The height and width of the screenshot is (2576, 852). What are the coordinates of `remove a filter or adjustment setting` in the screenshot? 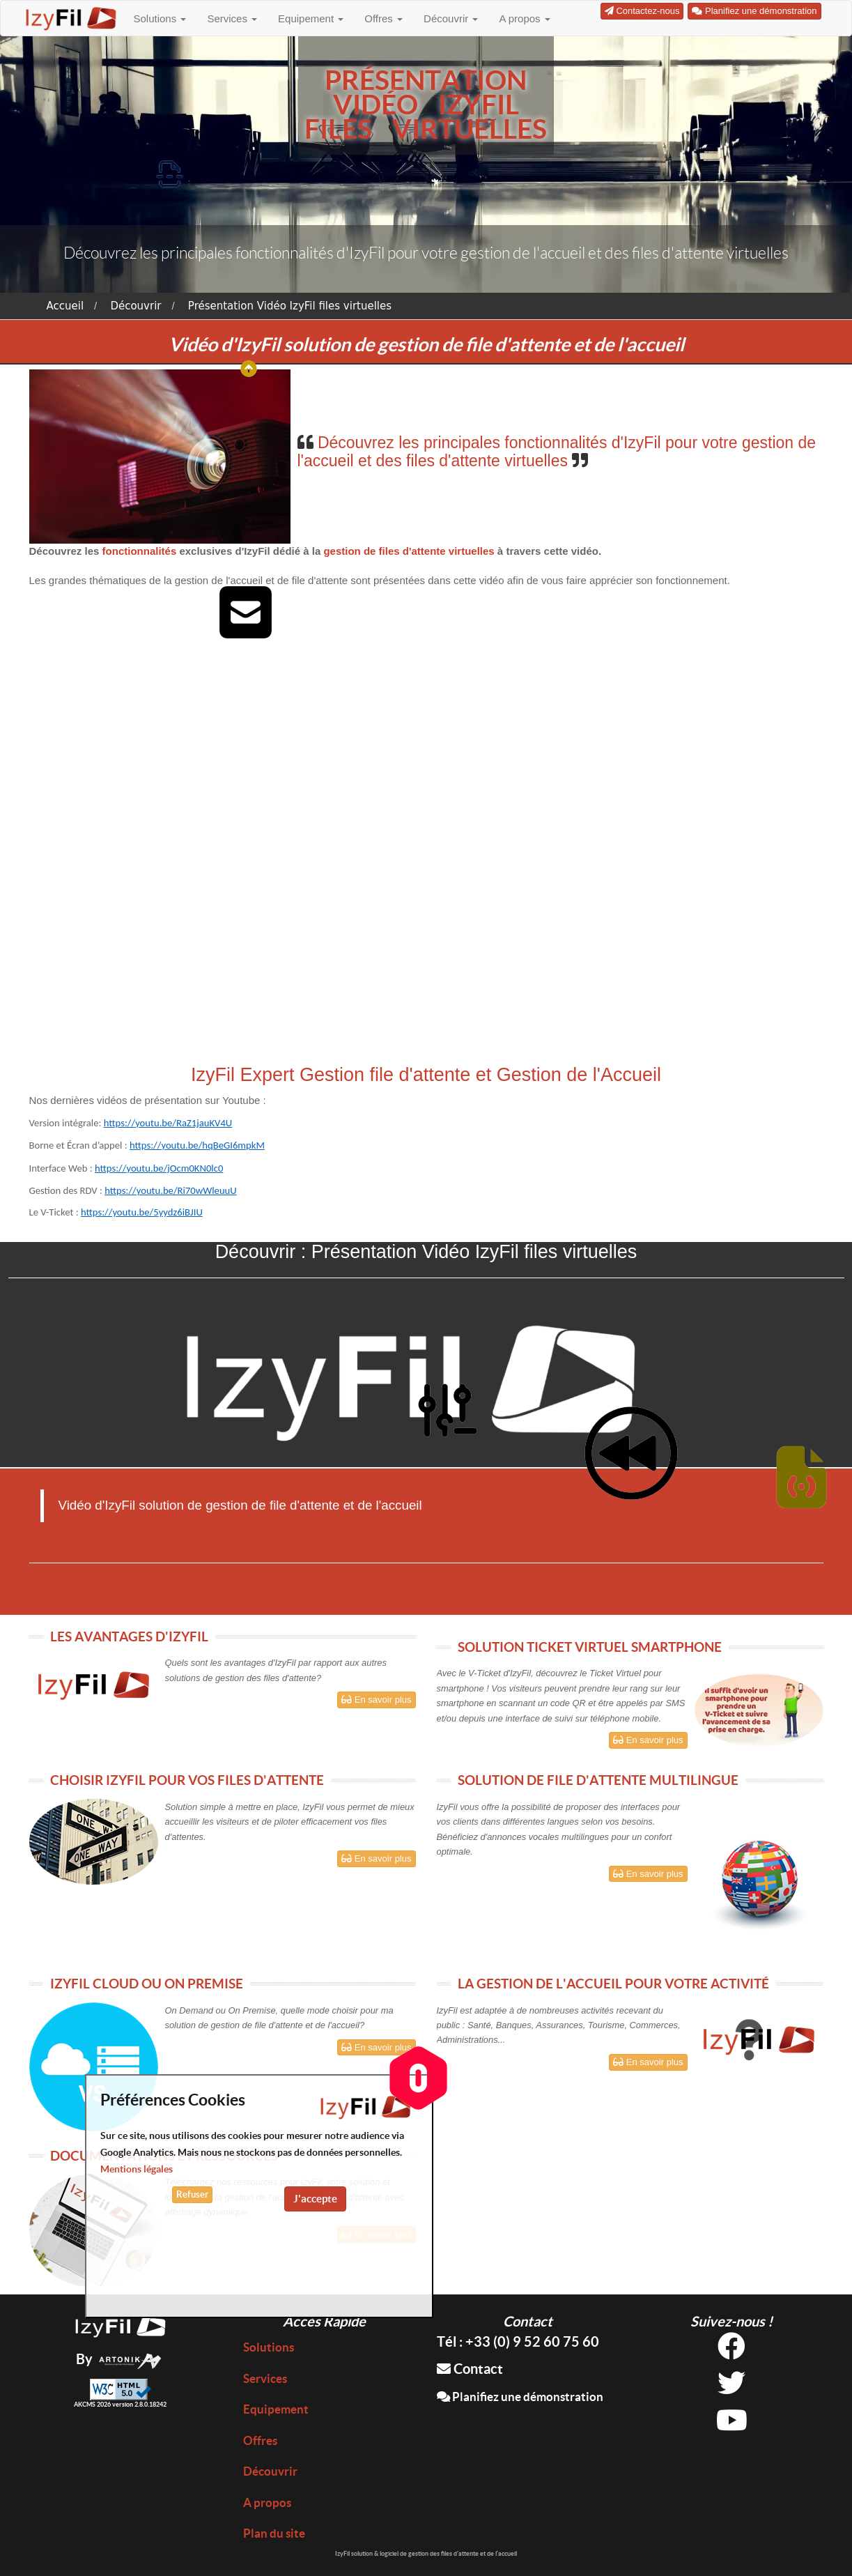 It's located at (444, 1410).